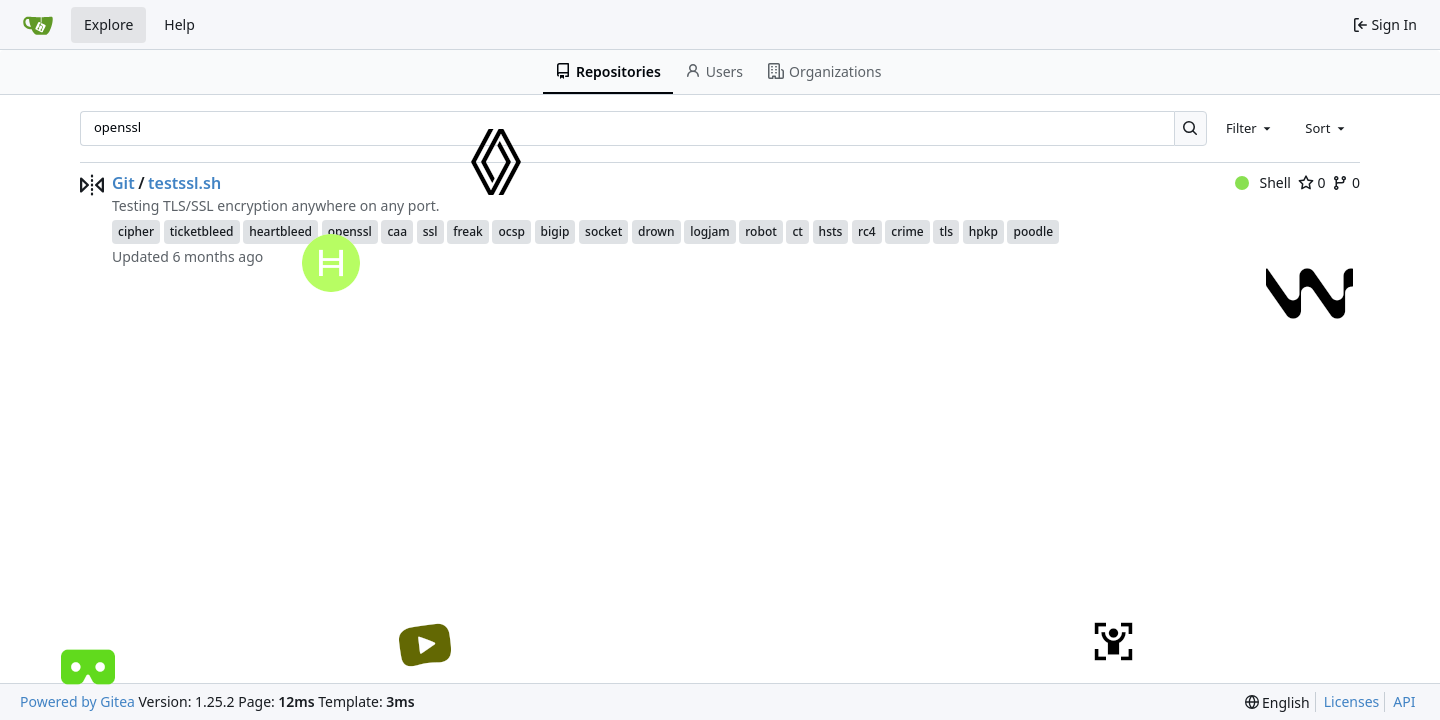  What do you see at coordinates (425, 645) in the screenshot?
I see `open YouTube Kids app` at bounding box center [425, 645].